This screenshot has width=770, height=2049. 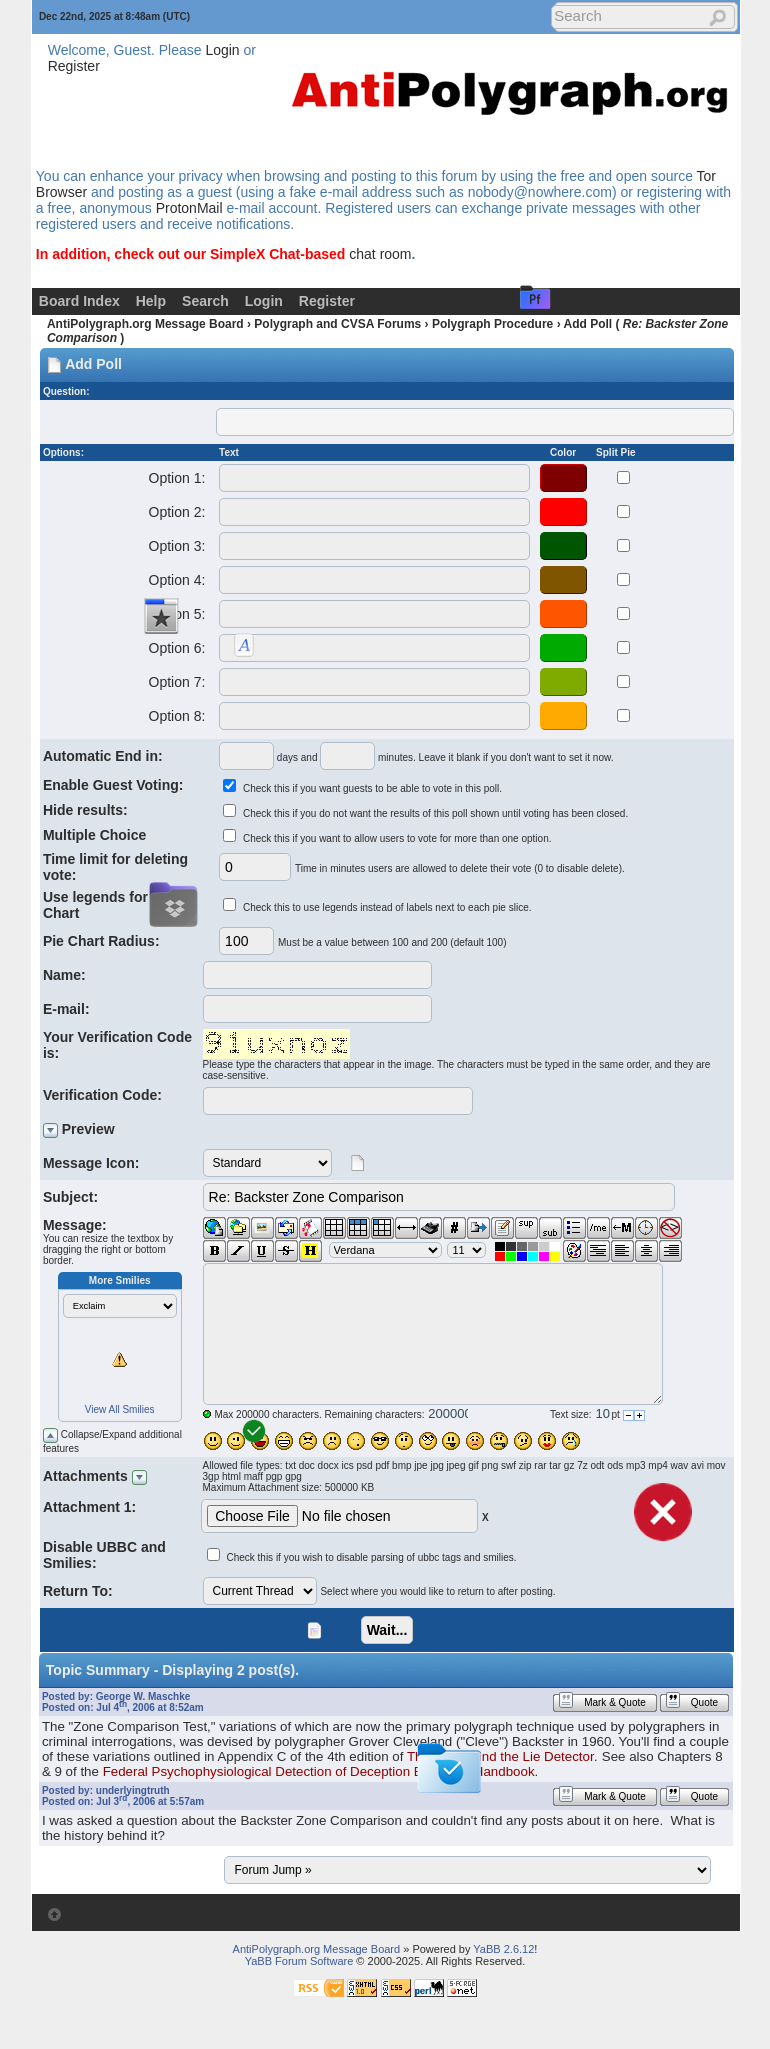 I want to click on access favorited items in your media library, so click(x=162, y=616).